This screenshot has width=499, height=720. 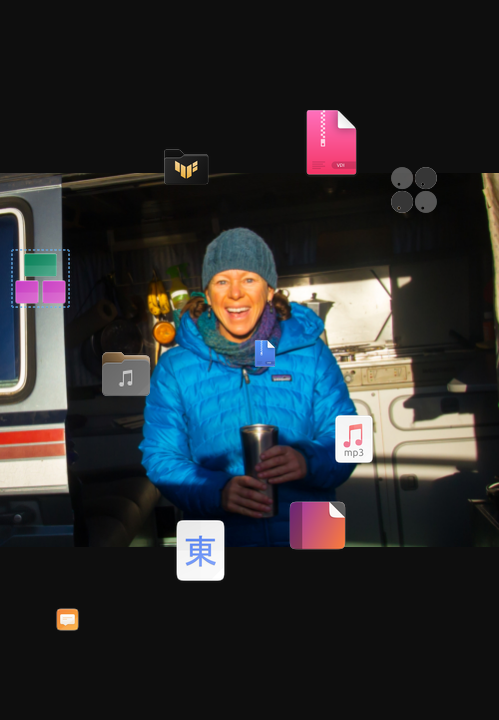 What do you see at coordinates (186, 168) in the screenshot?
I see `folder for ASUS TUF gaming files or applications` at bounding box center [186, 168].